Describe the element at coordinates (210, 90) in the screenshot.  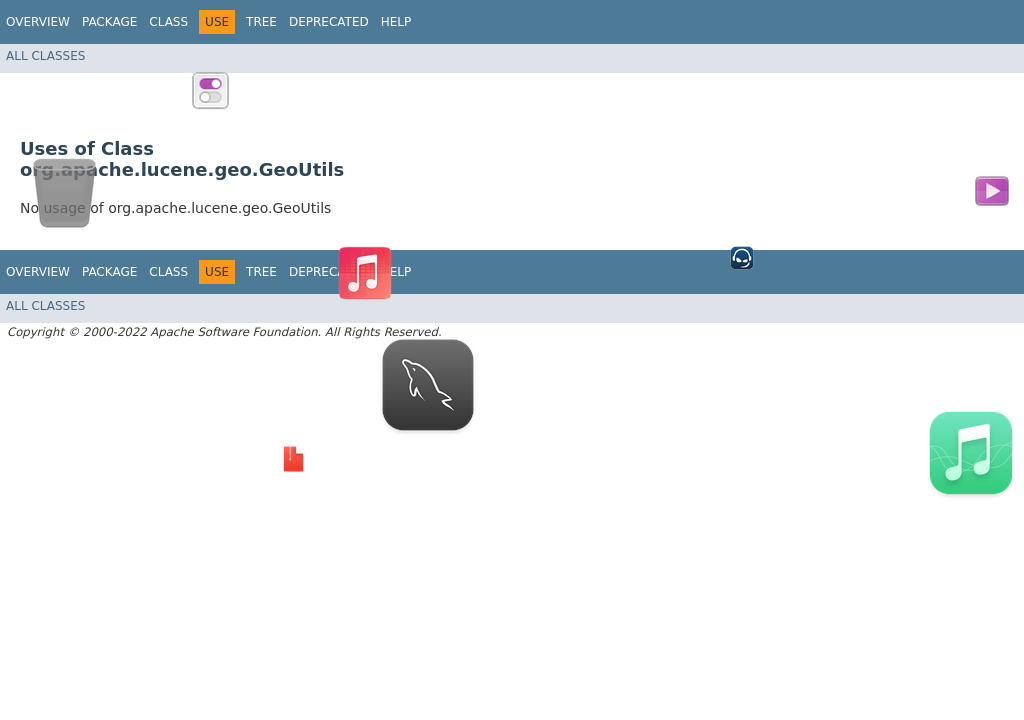
I see `open system tweaks or settings customization` at that location.